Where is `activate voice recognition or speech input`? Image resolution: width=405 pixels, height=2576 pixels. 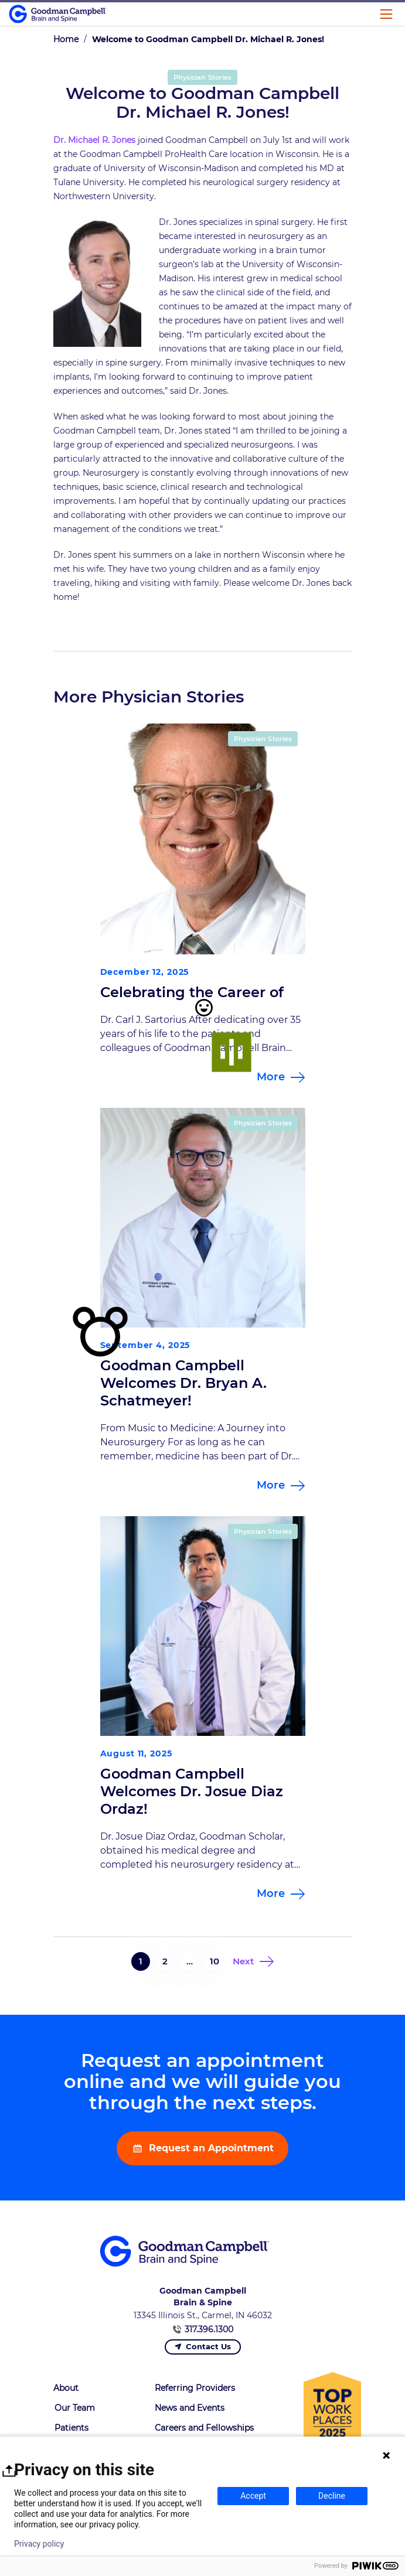 activate voice recognition or speech input is located at coordinates (232, 1052).